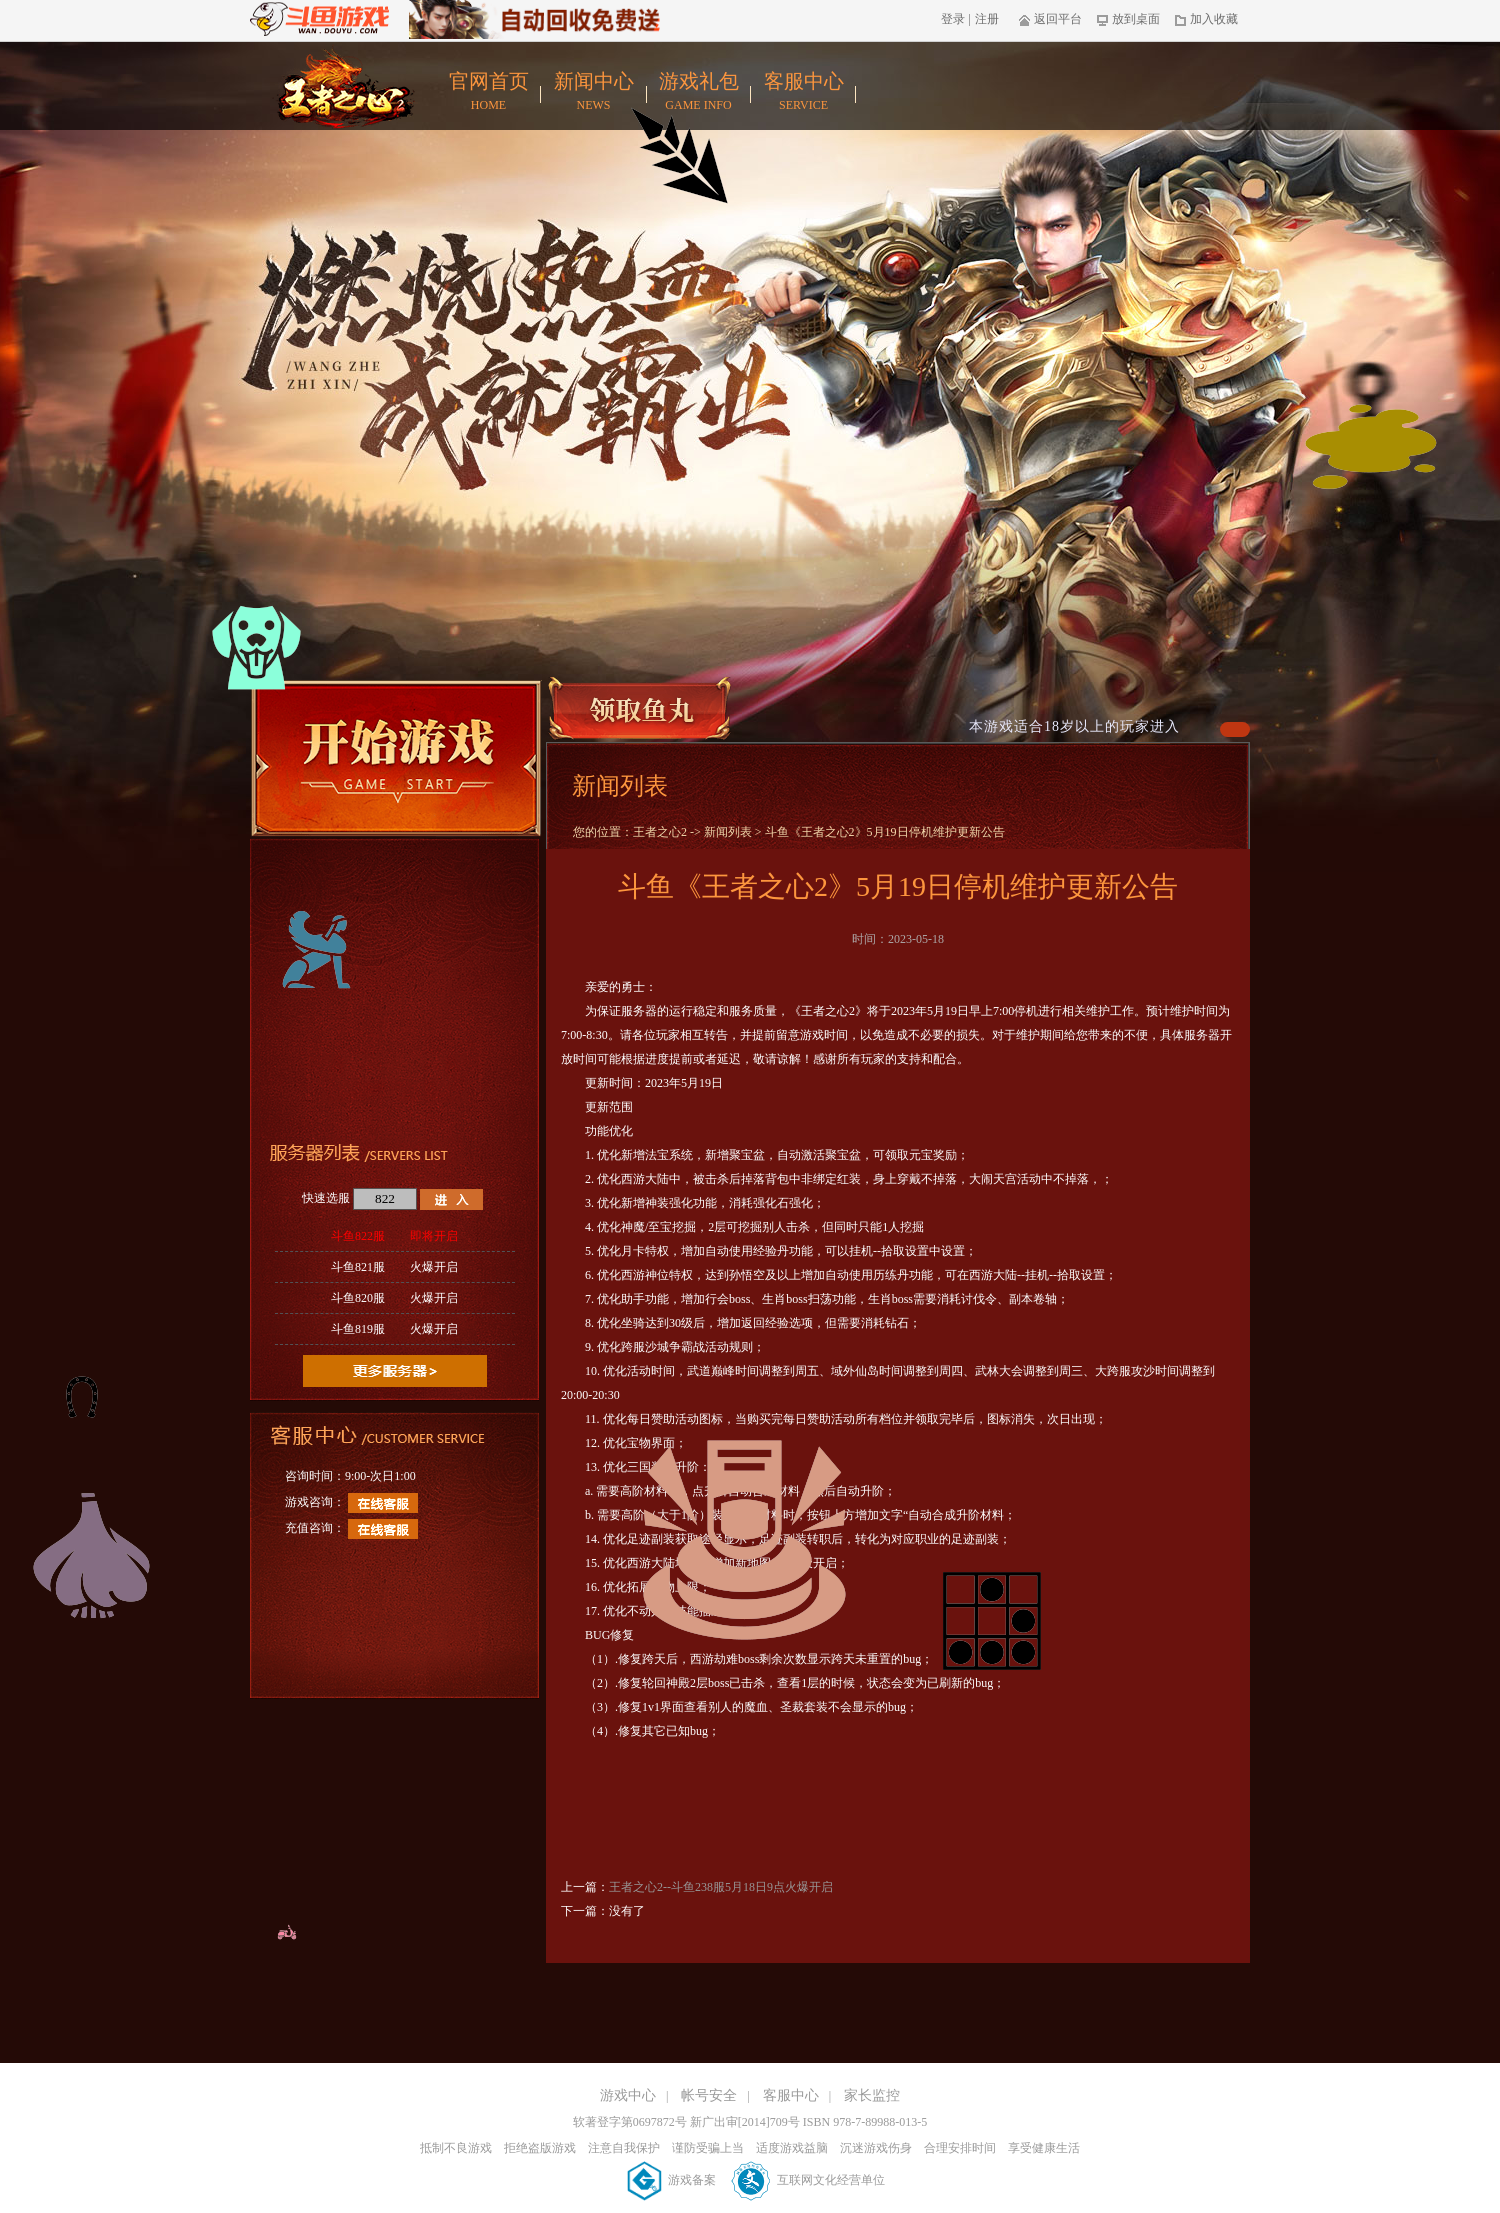  I want to click on conway's game of life glider pattern, so click(992, 1621).